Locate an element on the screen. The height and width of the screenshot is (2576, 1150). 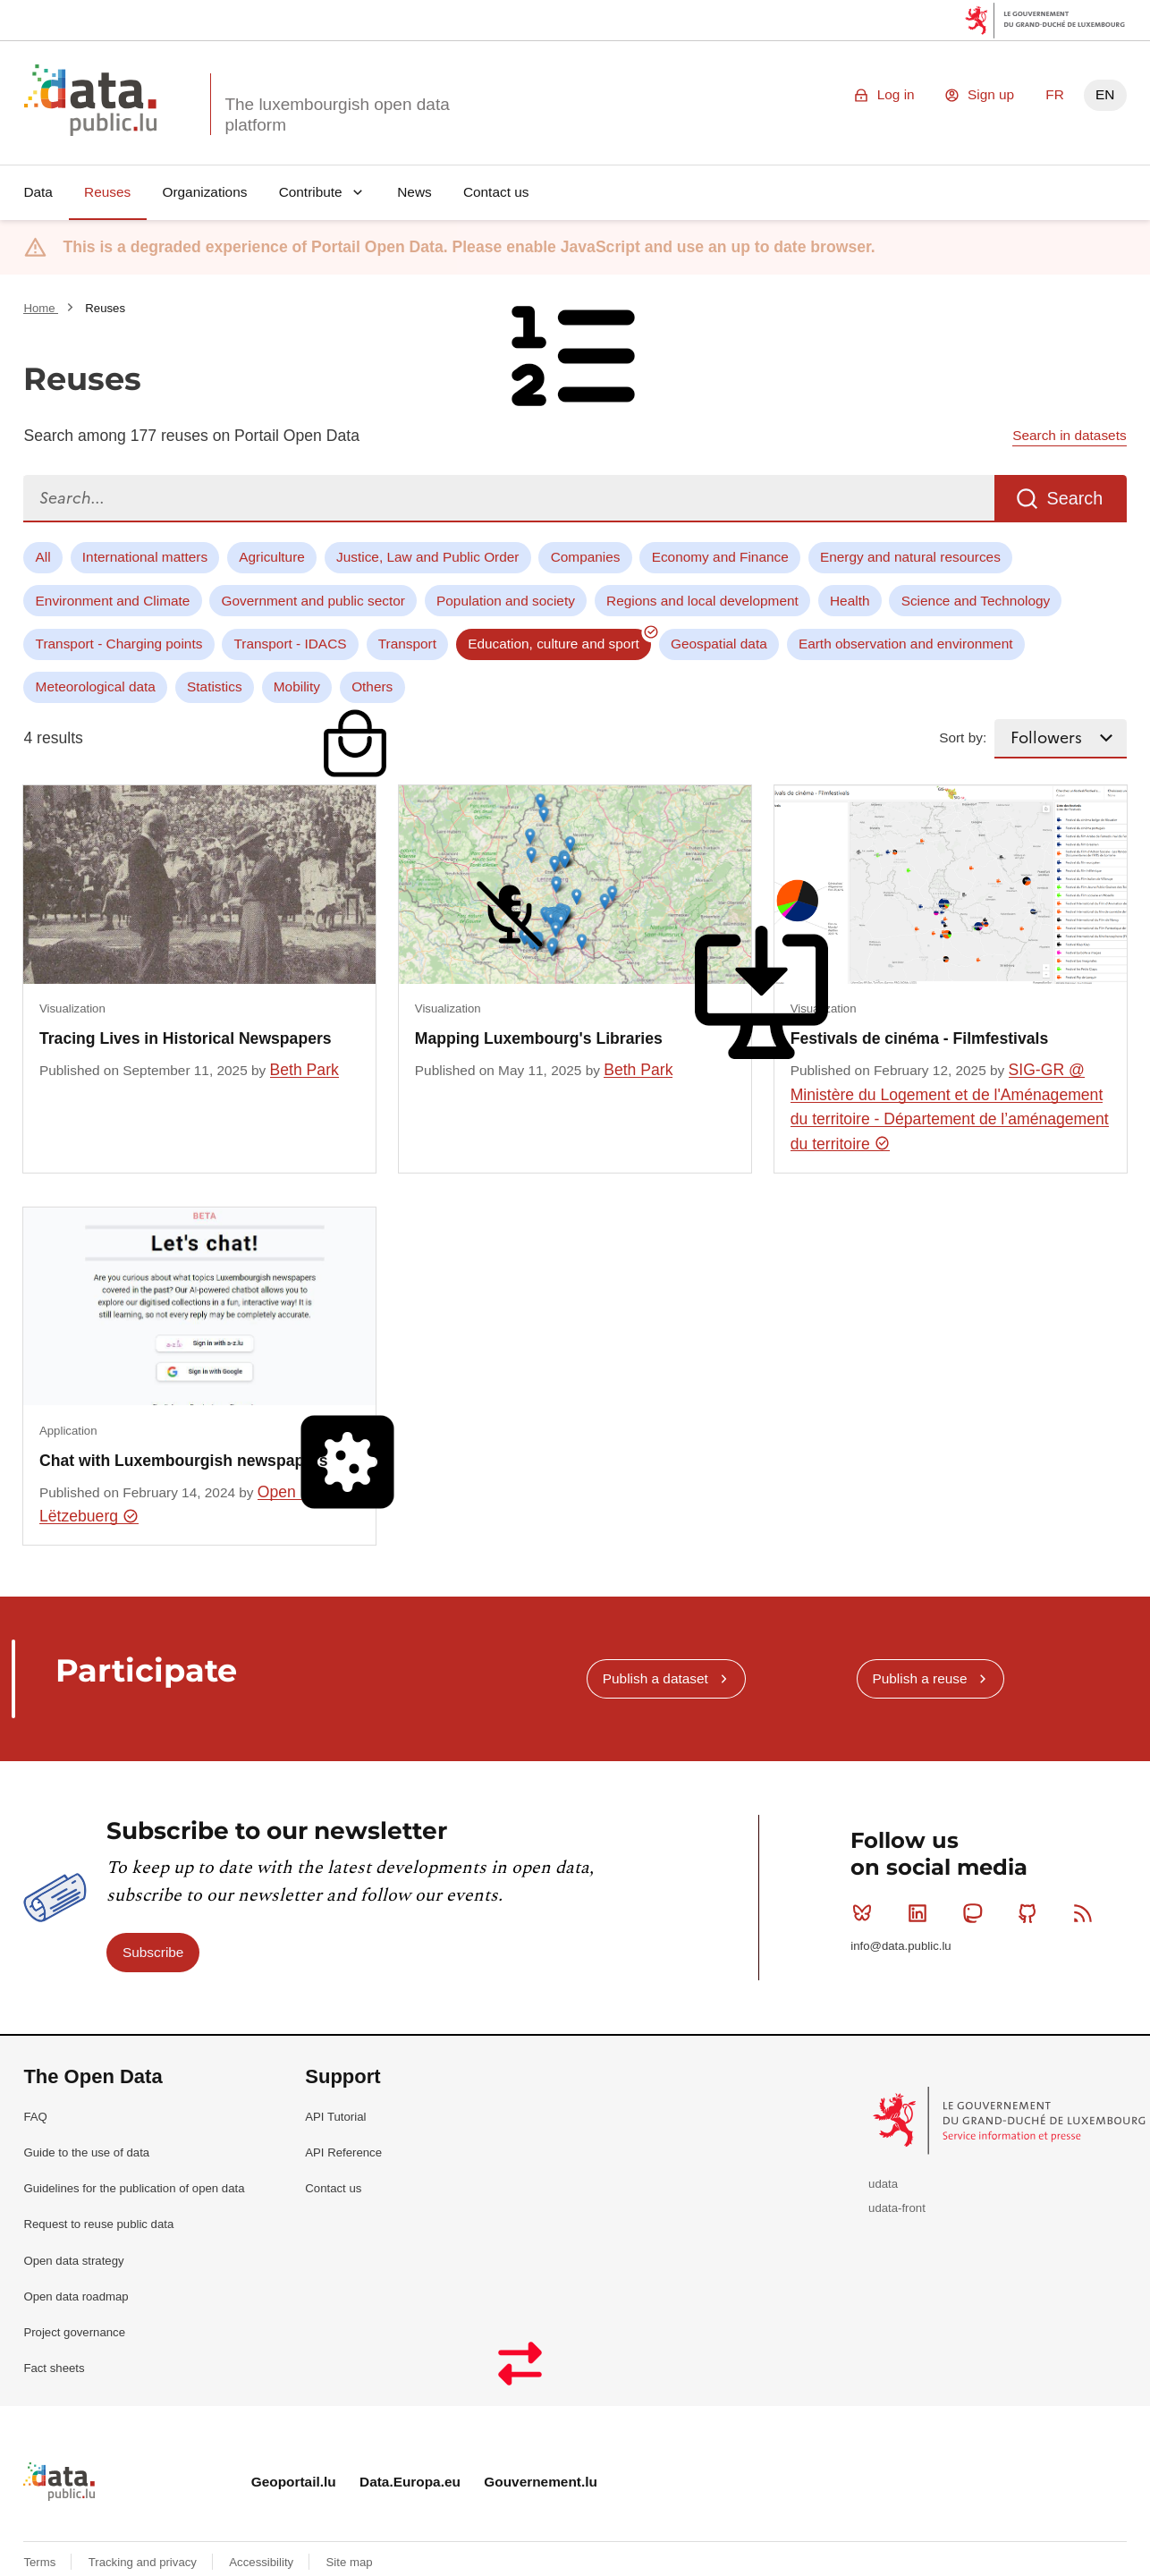
create a numbered list is located at coordinates (573, 356).